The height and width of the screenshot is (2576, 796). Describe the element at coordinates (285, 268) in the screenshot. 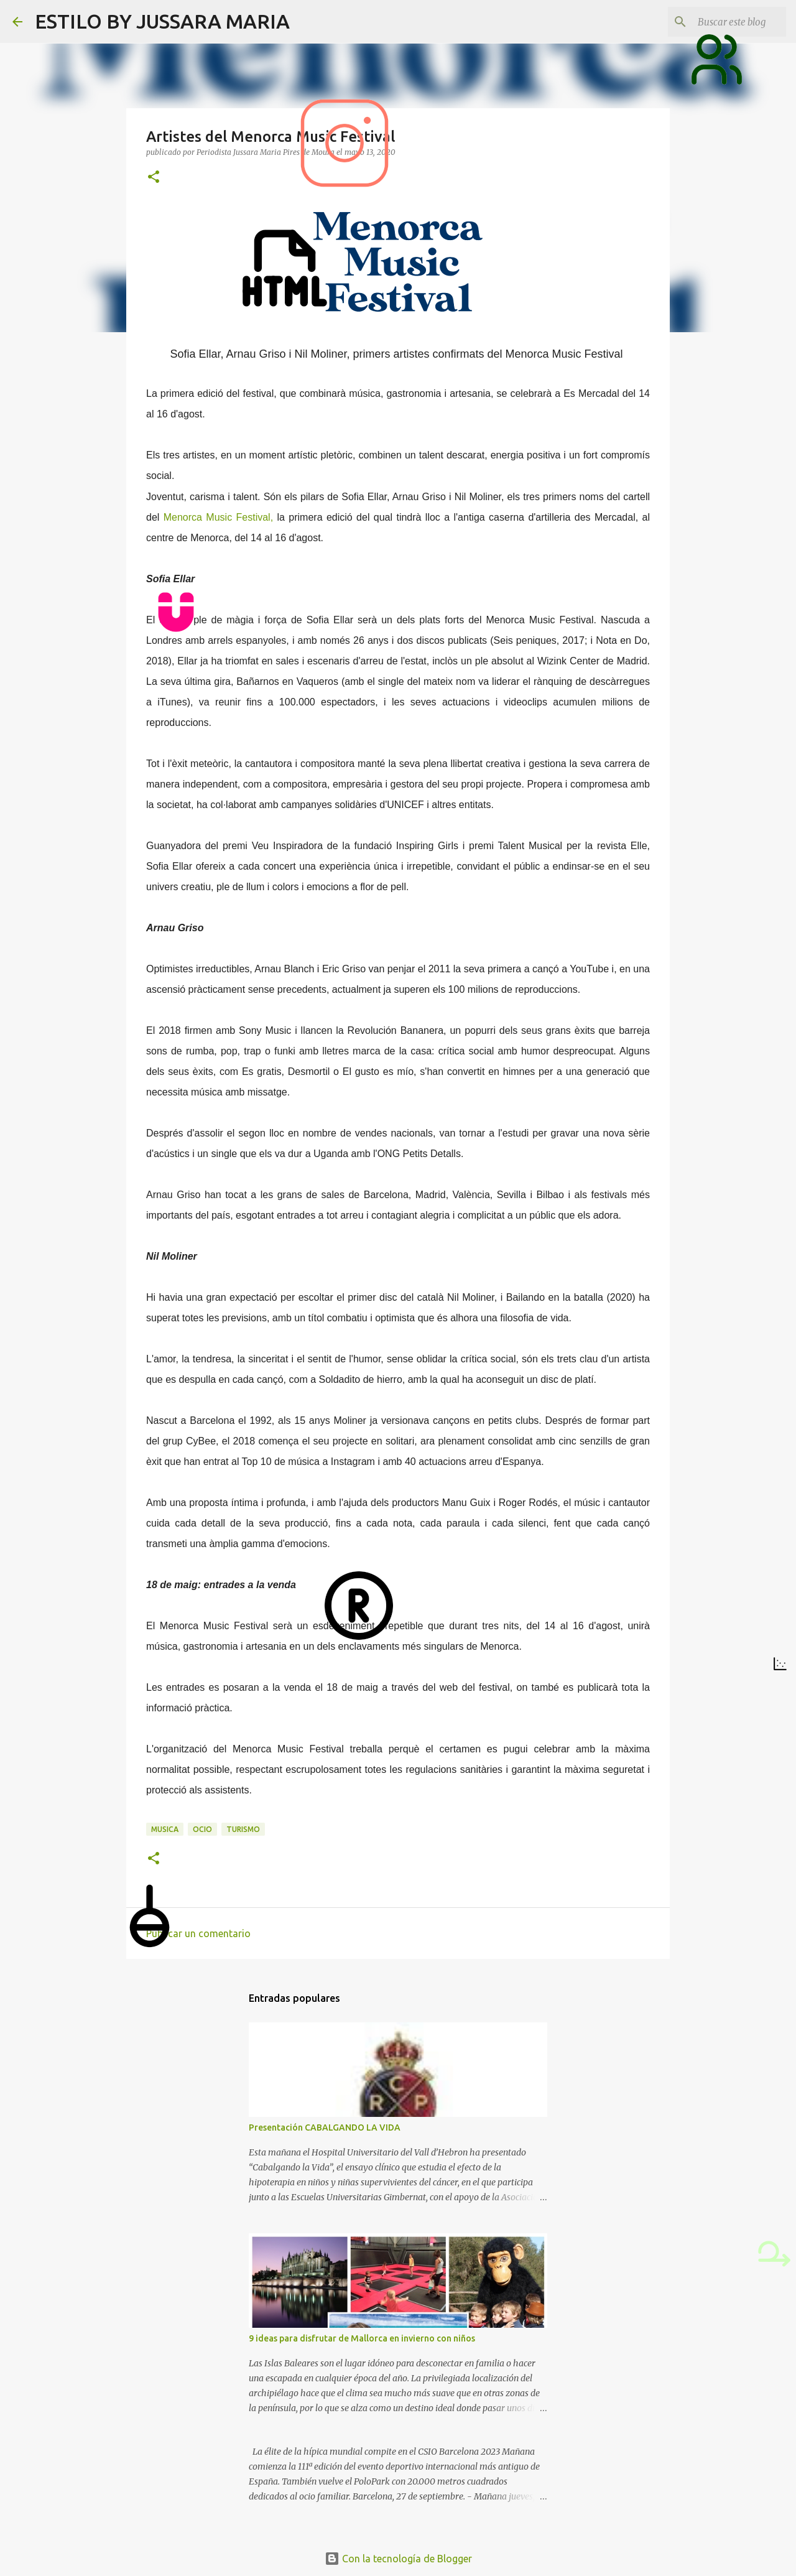

I see `indicates an HTML file type` at that location.